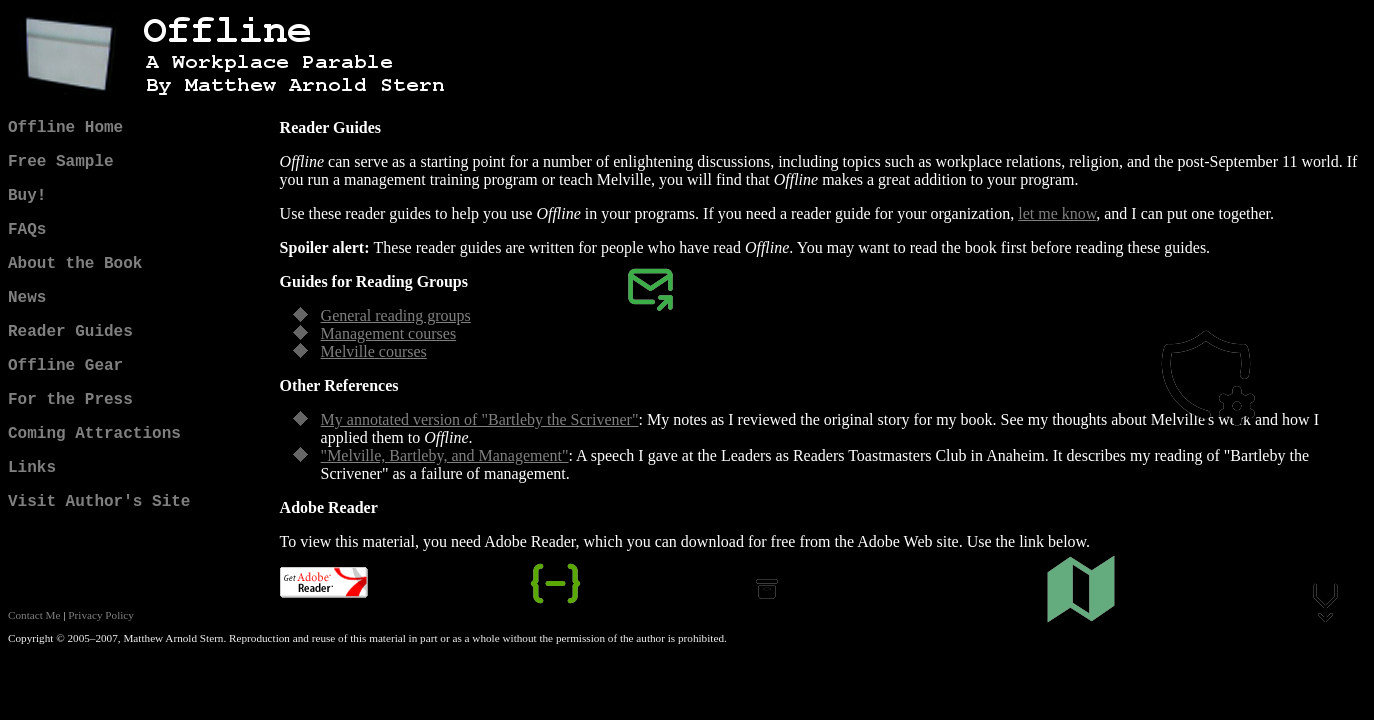 This screenshot has width=1374, height=720. I want to click on remove a code block or snippet, so click(555, 583).